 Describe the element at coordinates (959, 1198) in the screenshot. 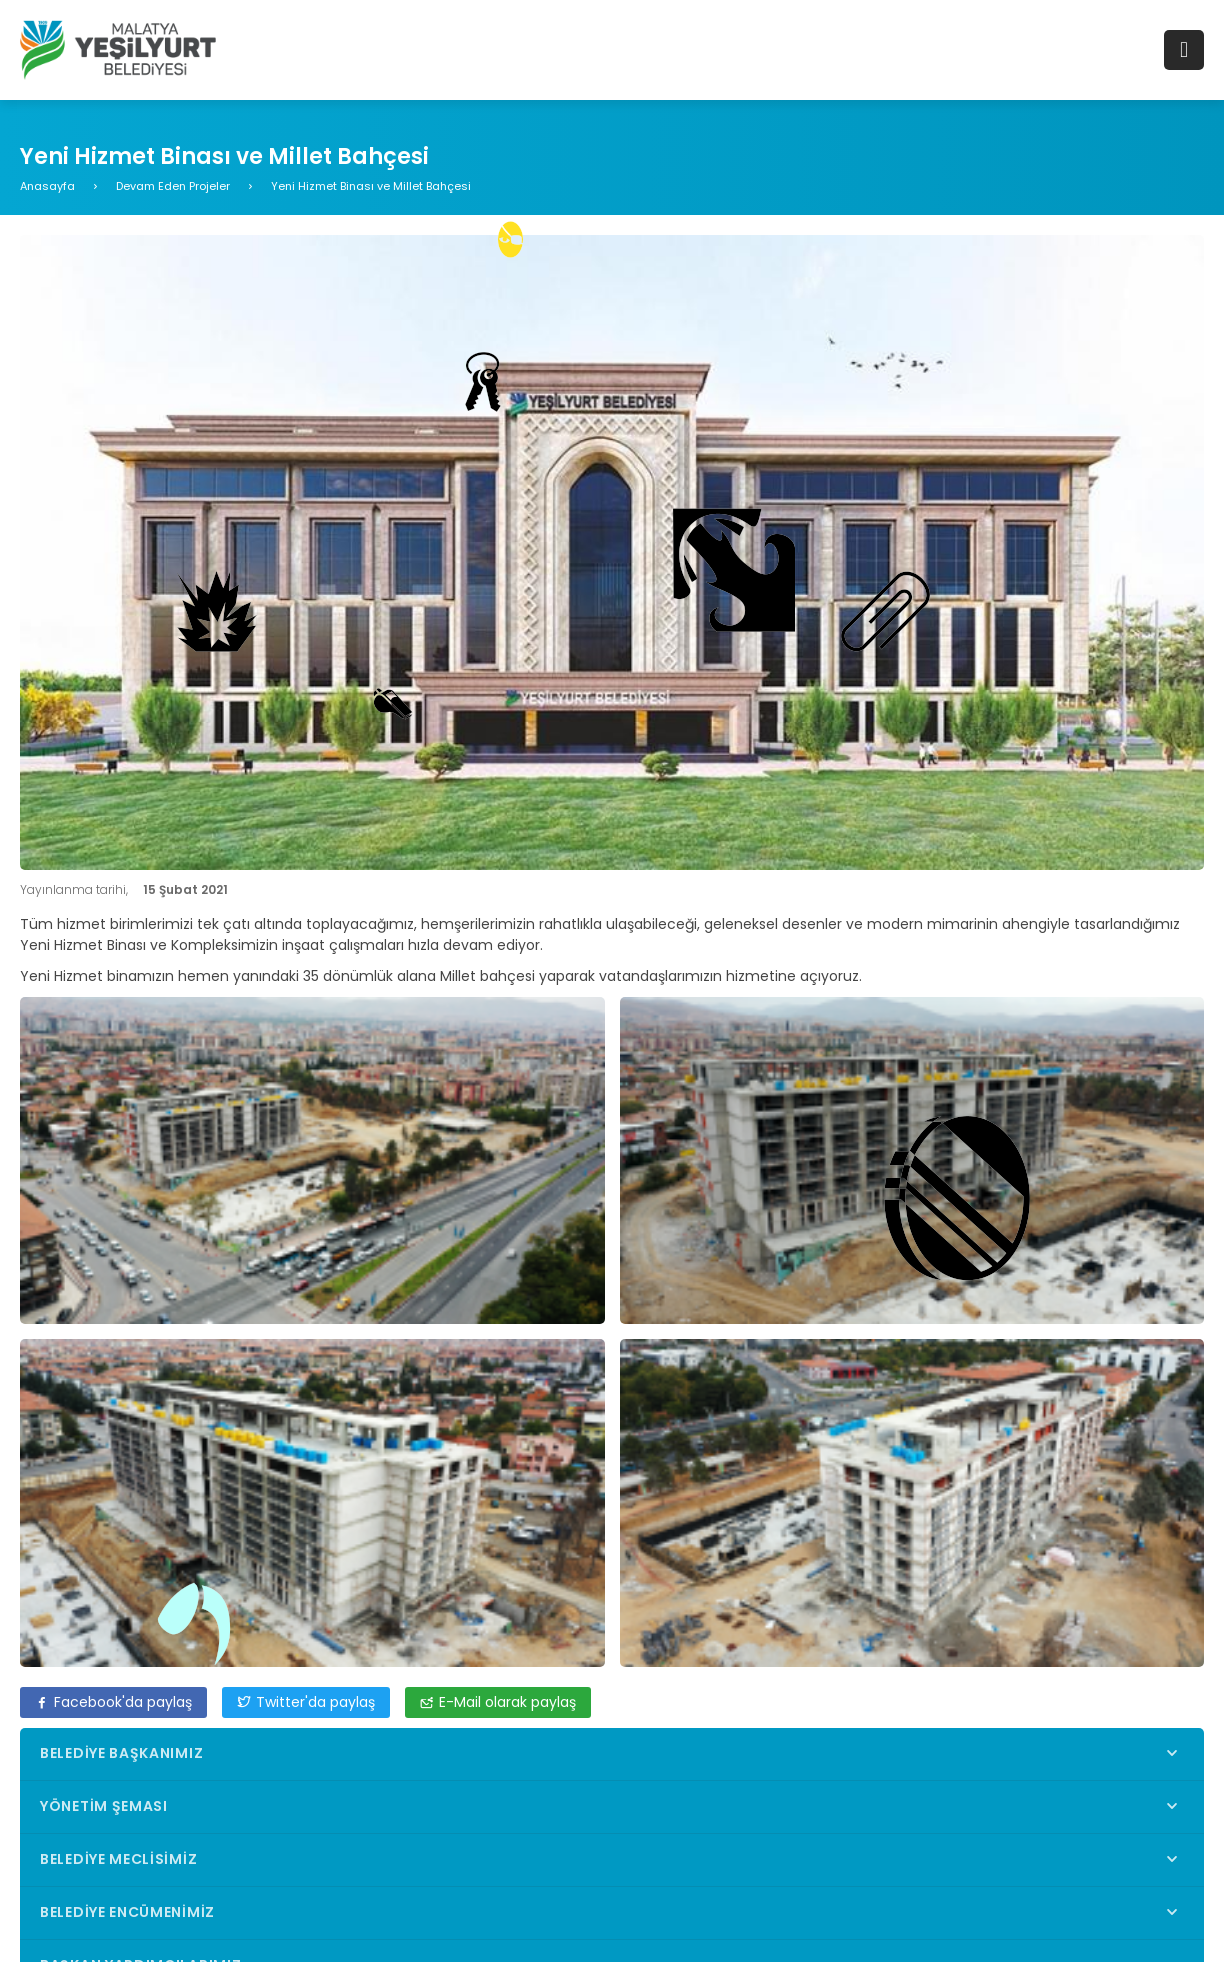

I see `represents a coin or currency item in-game` at that location.